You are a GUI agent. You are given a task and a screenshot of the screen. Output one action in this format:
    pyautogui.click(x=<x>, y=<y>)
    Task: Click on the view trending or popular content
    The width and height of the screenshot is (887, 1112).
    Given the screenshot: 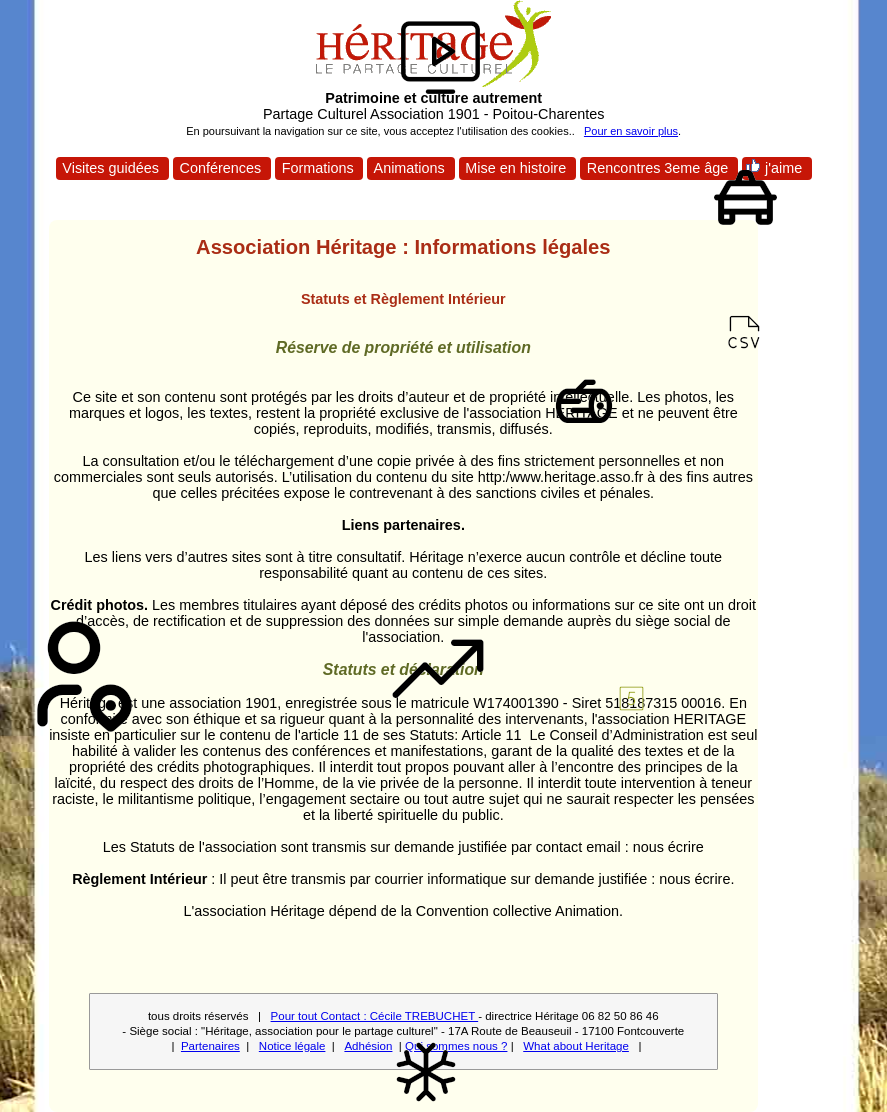 What is the action you would take?
    pyautogui.click(x=438, y=672)
    